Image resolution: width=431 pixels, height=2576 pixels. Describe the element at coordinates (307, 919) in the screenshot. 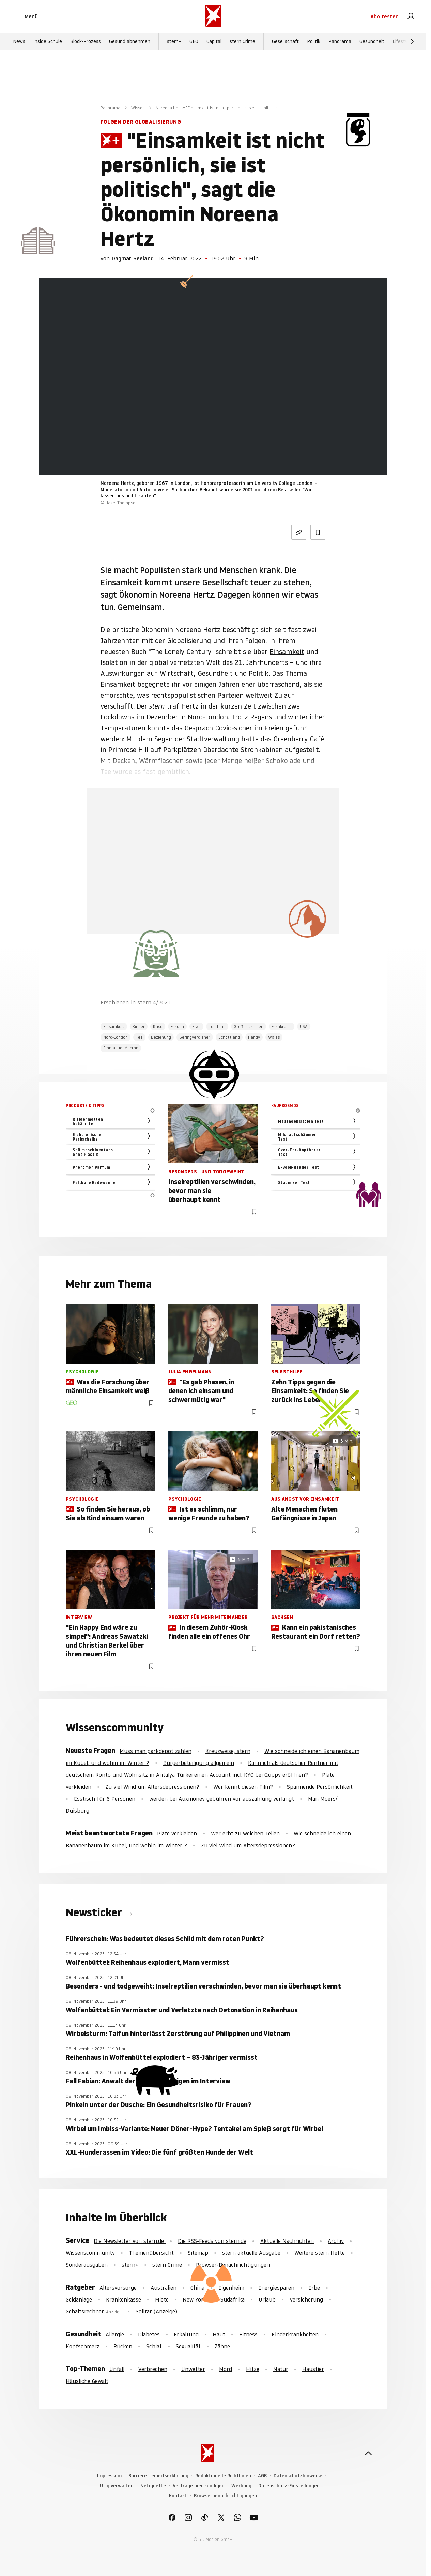

I see `view mountain or peak location` at that location.